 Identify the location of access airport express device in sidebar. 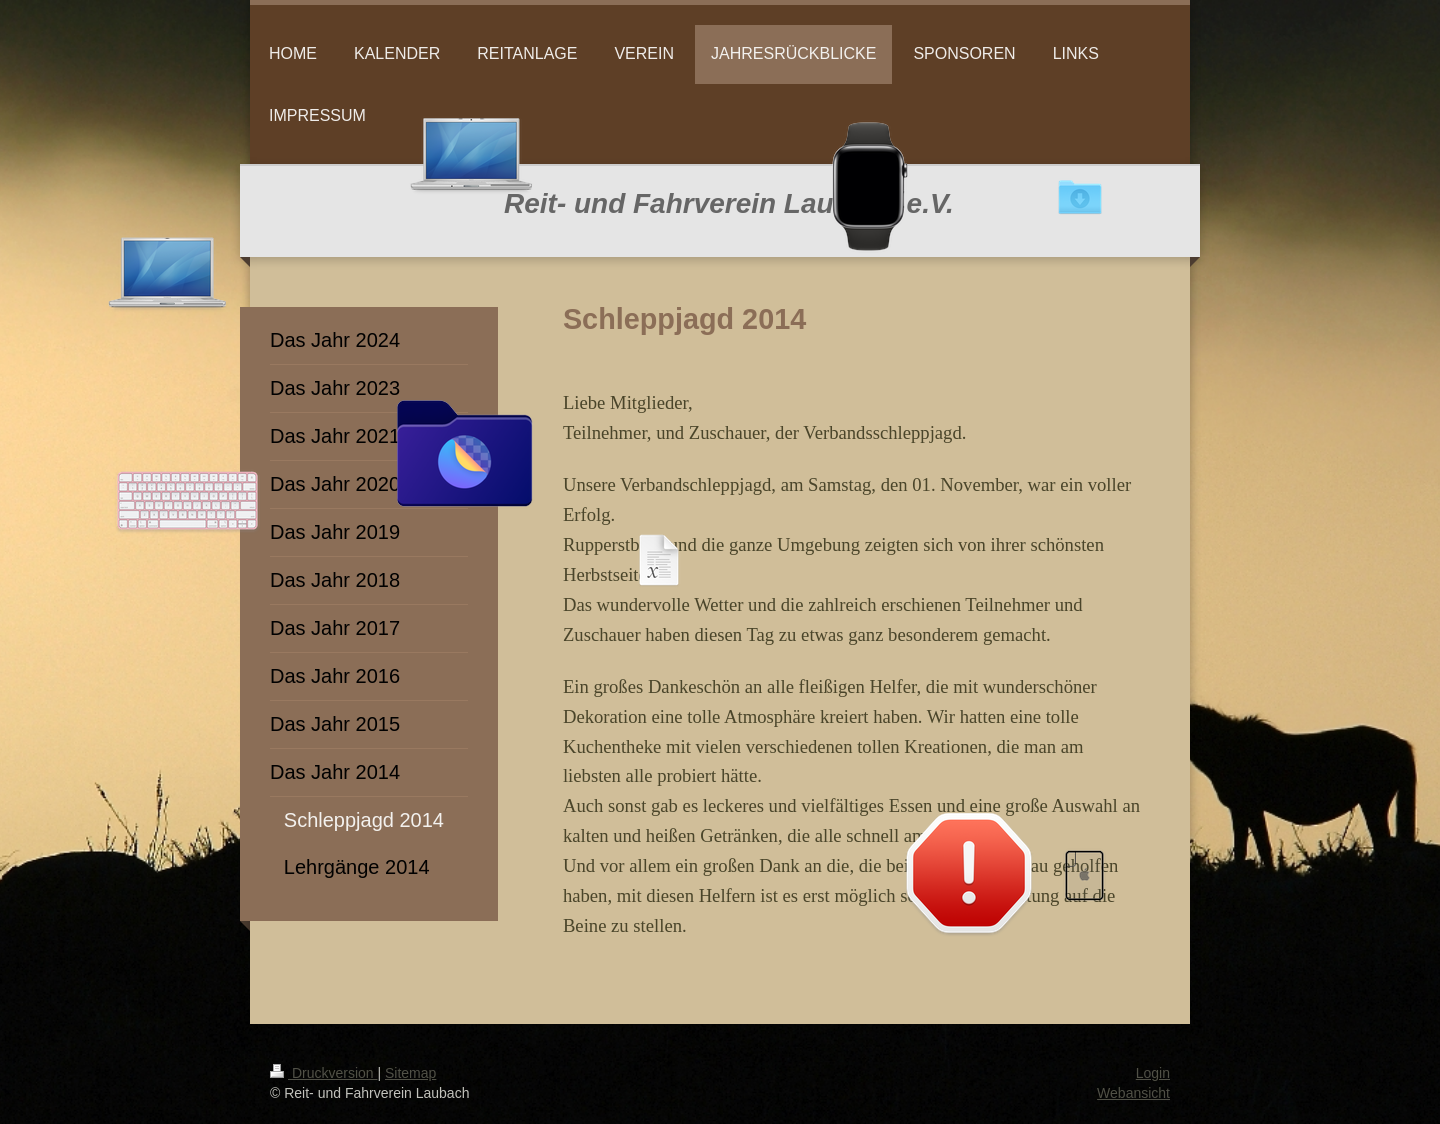
(1084, 875).